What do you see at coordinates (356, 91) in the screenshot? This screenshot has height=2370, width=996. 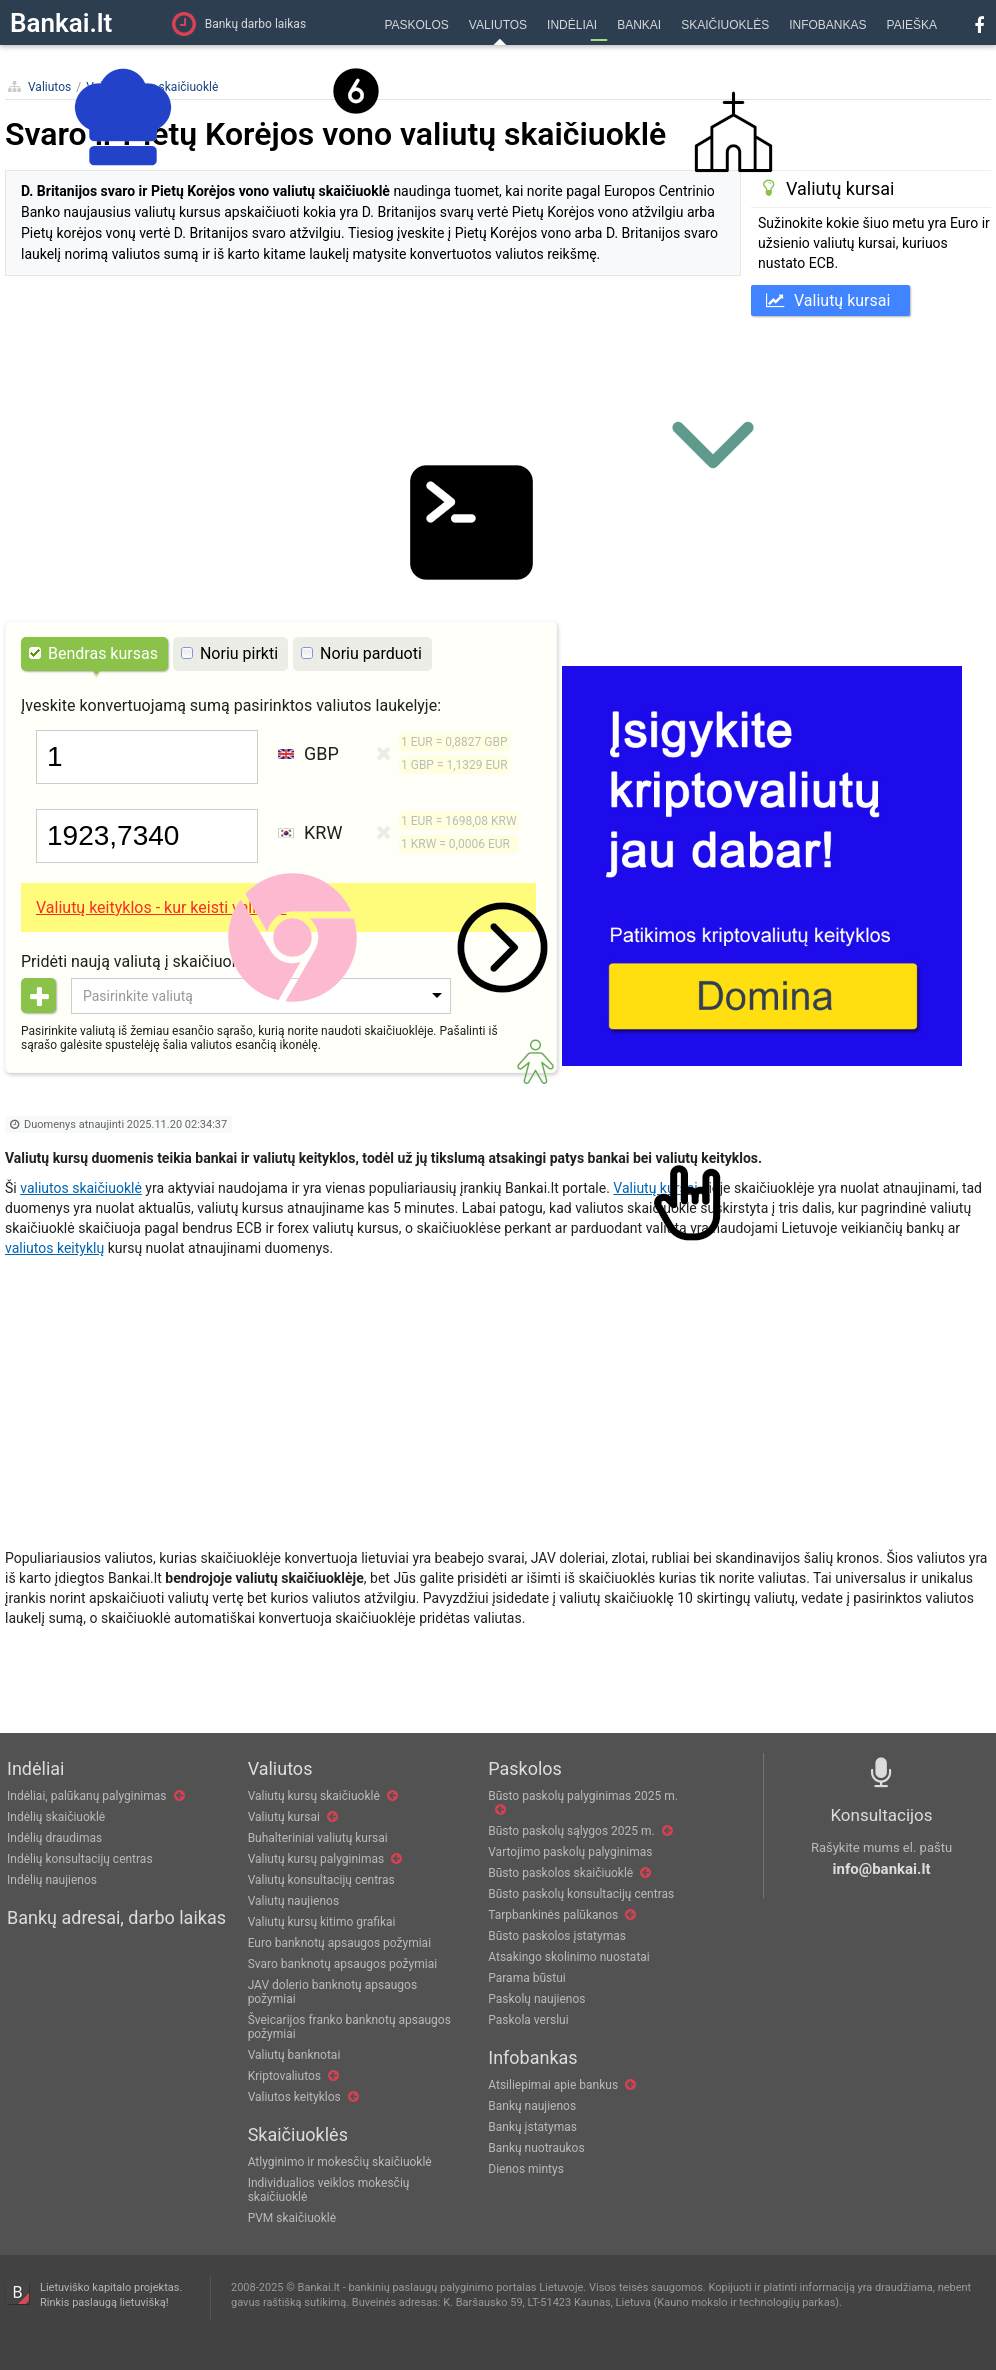 I see `indicates step 6 in a multi-step process` at bounding box center [356, 91].